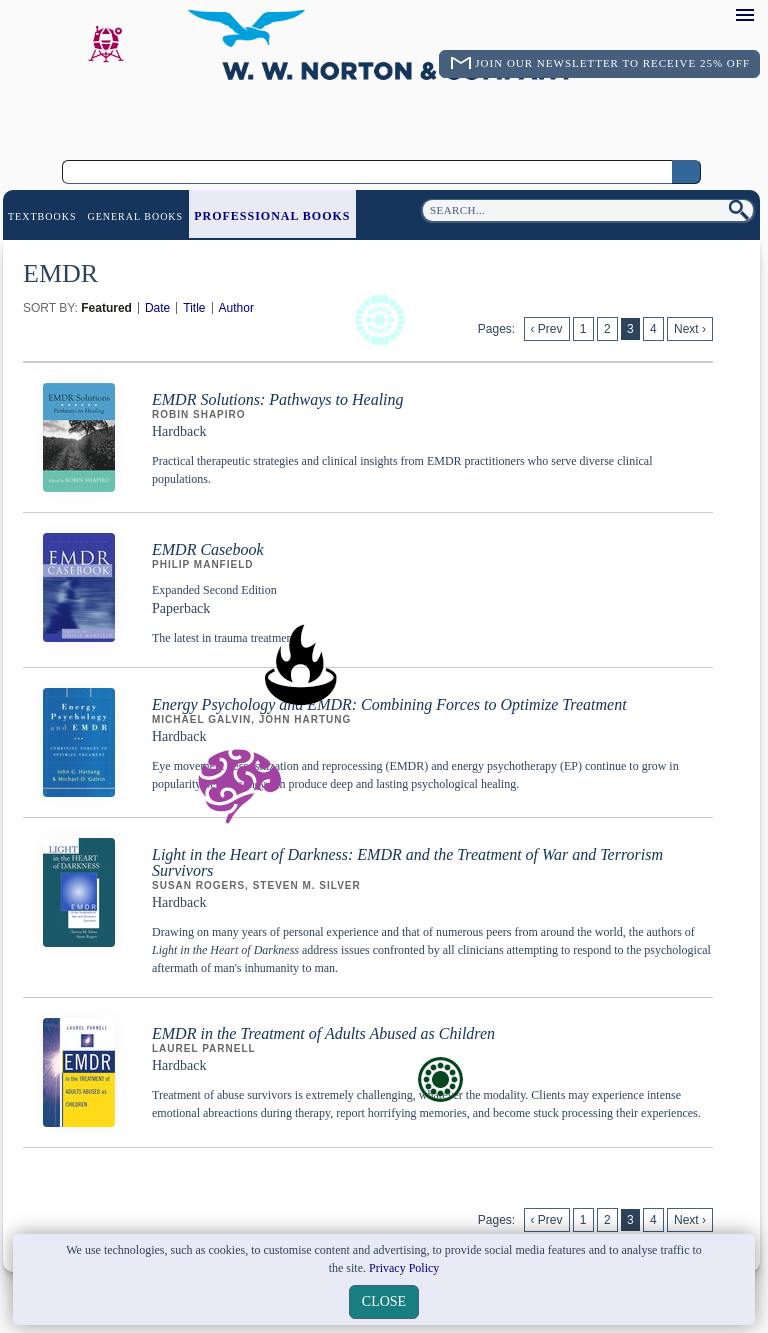  What do you see at coordinates (300, 665) in the screenshot?
I see `access fire pit or bonfire feature in game` at bounding box center [300, 665].